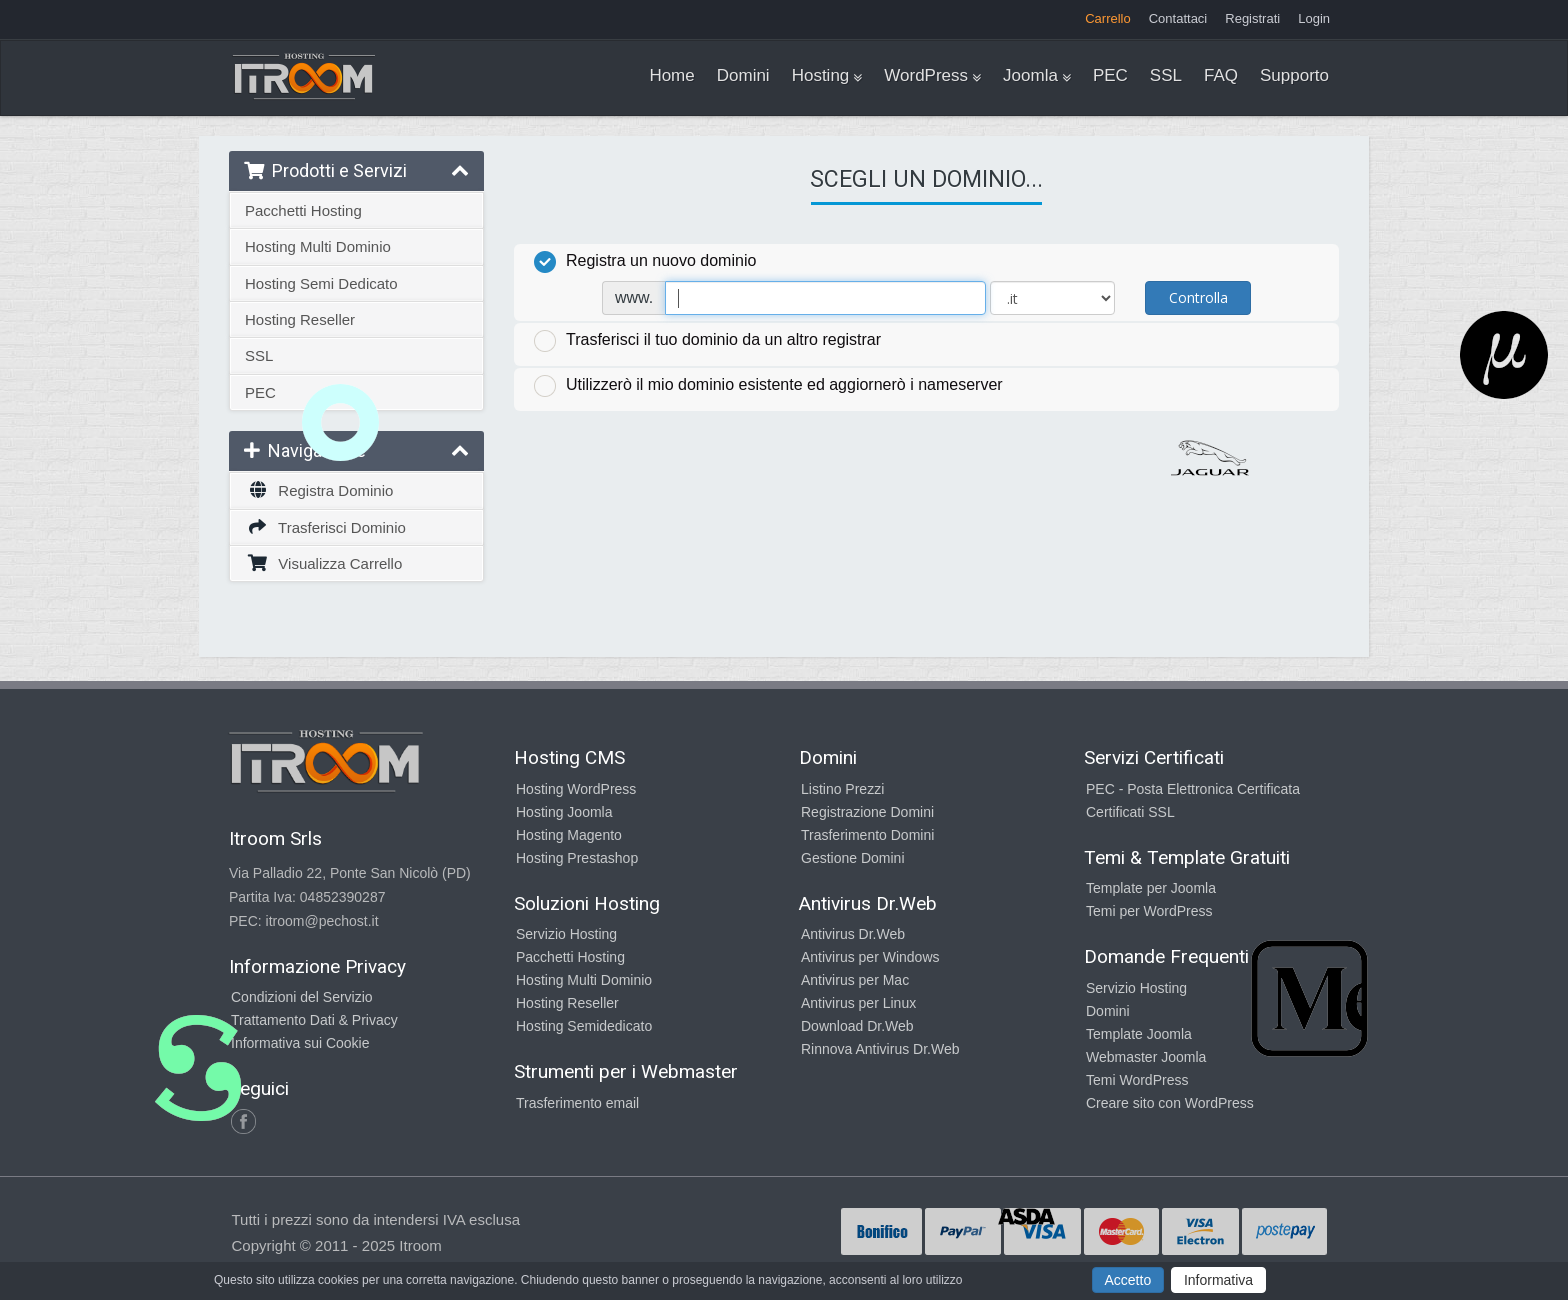  Describe the element at coordinates (1210, 458) in the screenshot. I see `jaguar brand logo` at that location.